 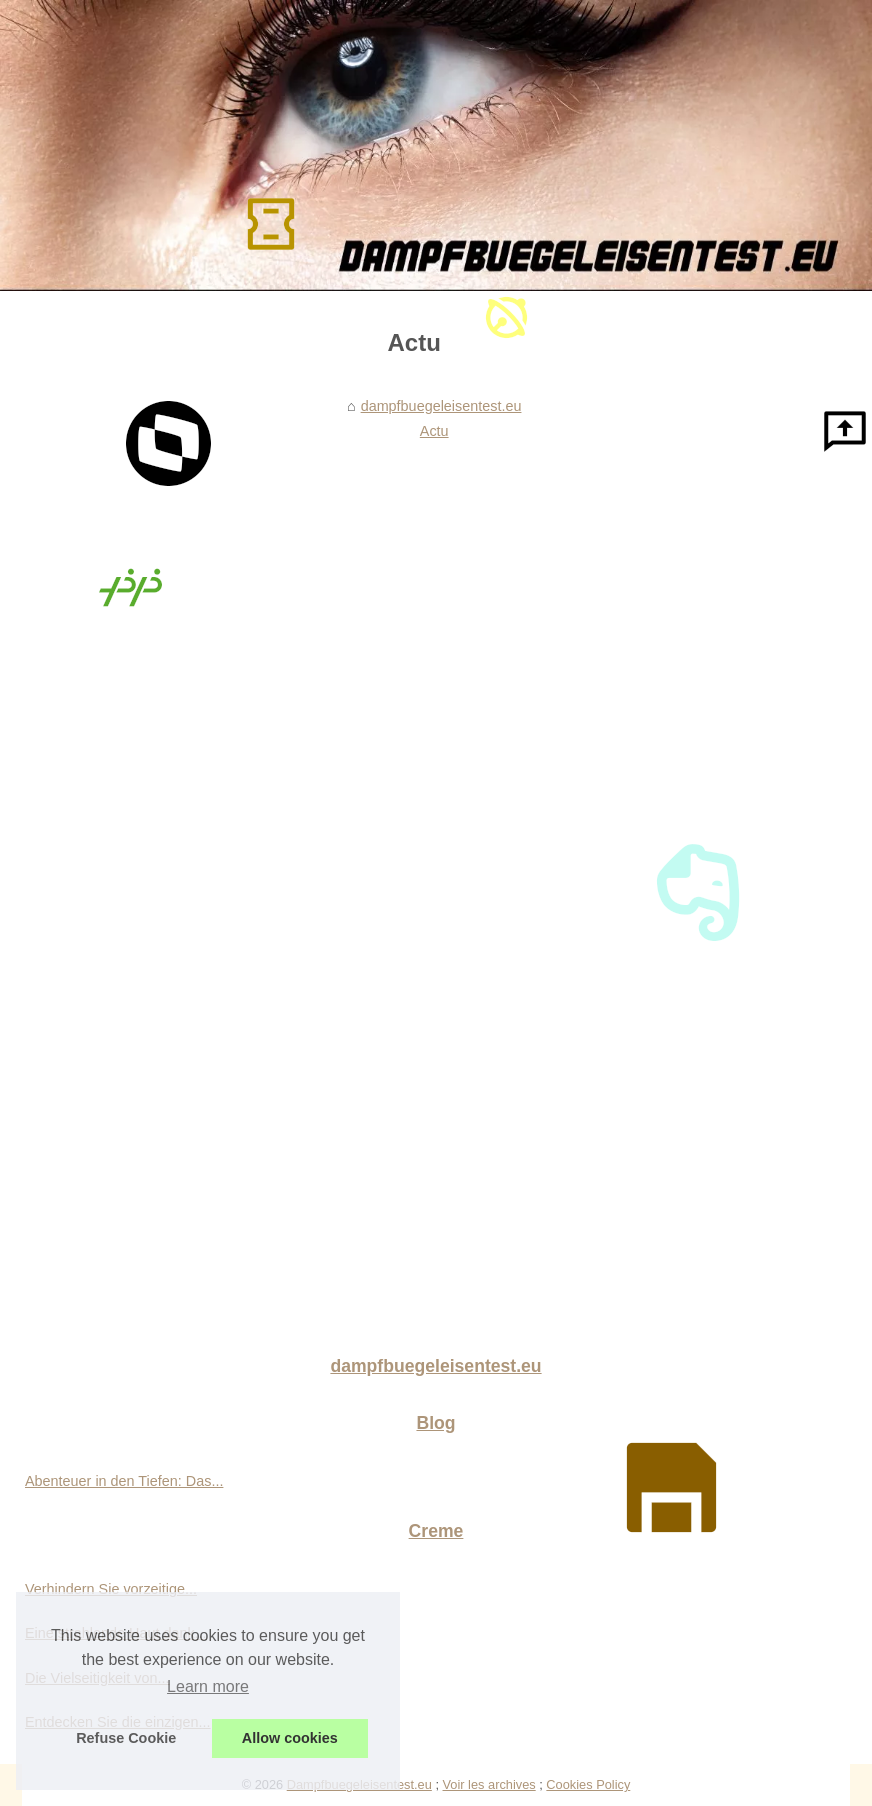 What do you see at coordinates (130, 587) in the screenshot?
I see `PaddlePaddle deep learning framework logo` at bounding box center [130, 587].